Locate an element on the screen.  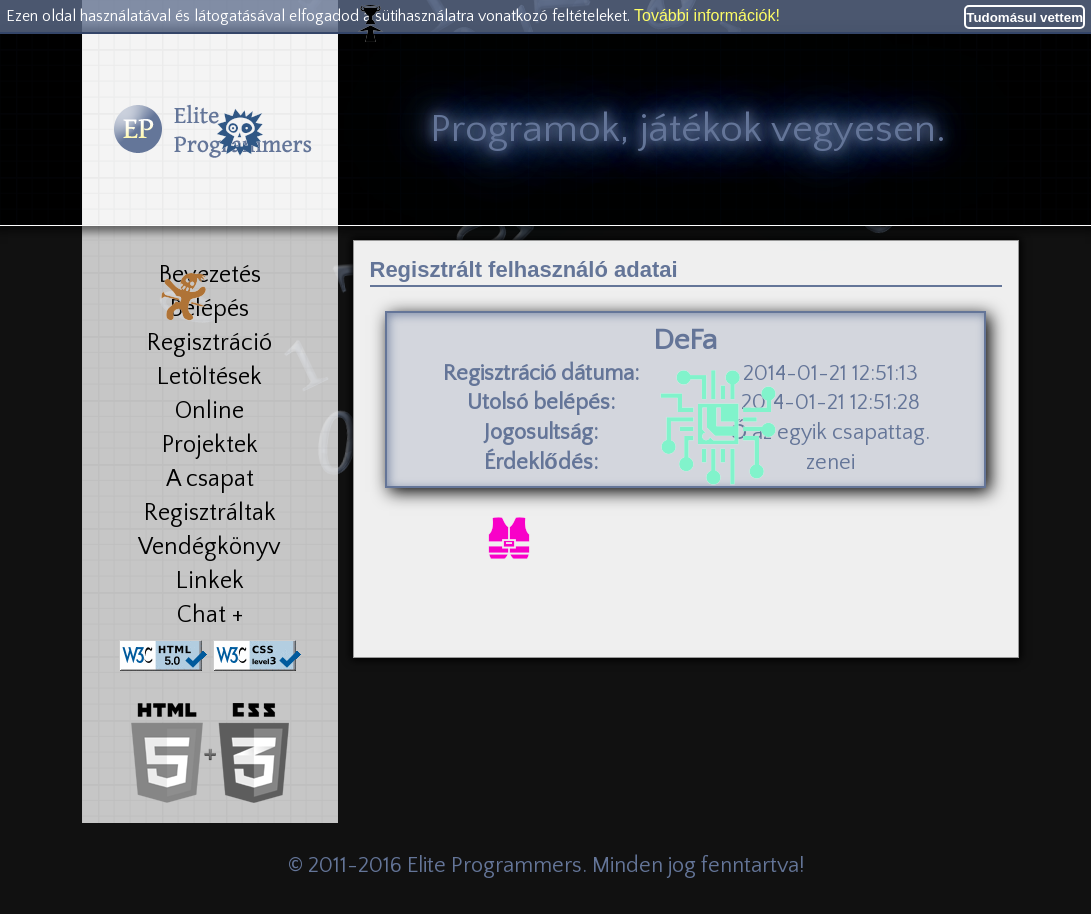
access safety equipment or gear settings is located at coordinates (509, 538).